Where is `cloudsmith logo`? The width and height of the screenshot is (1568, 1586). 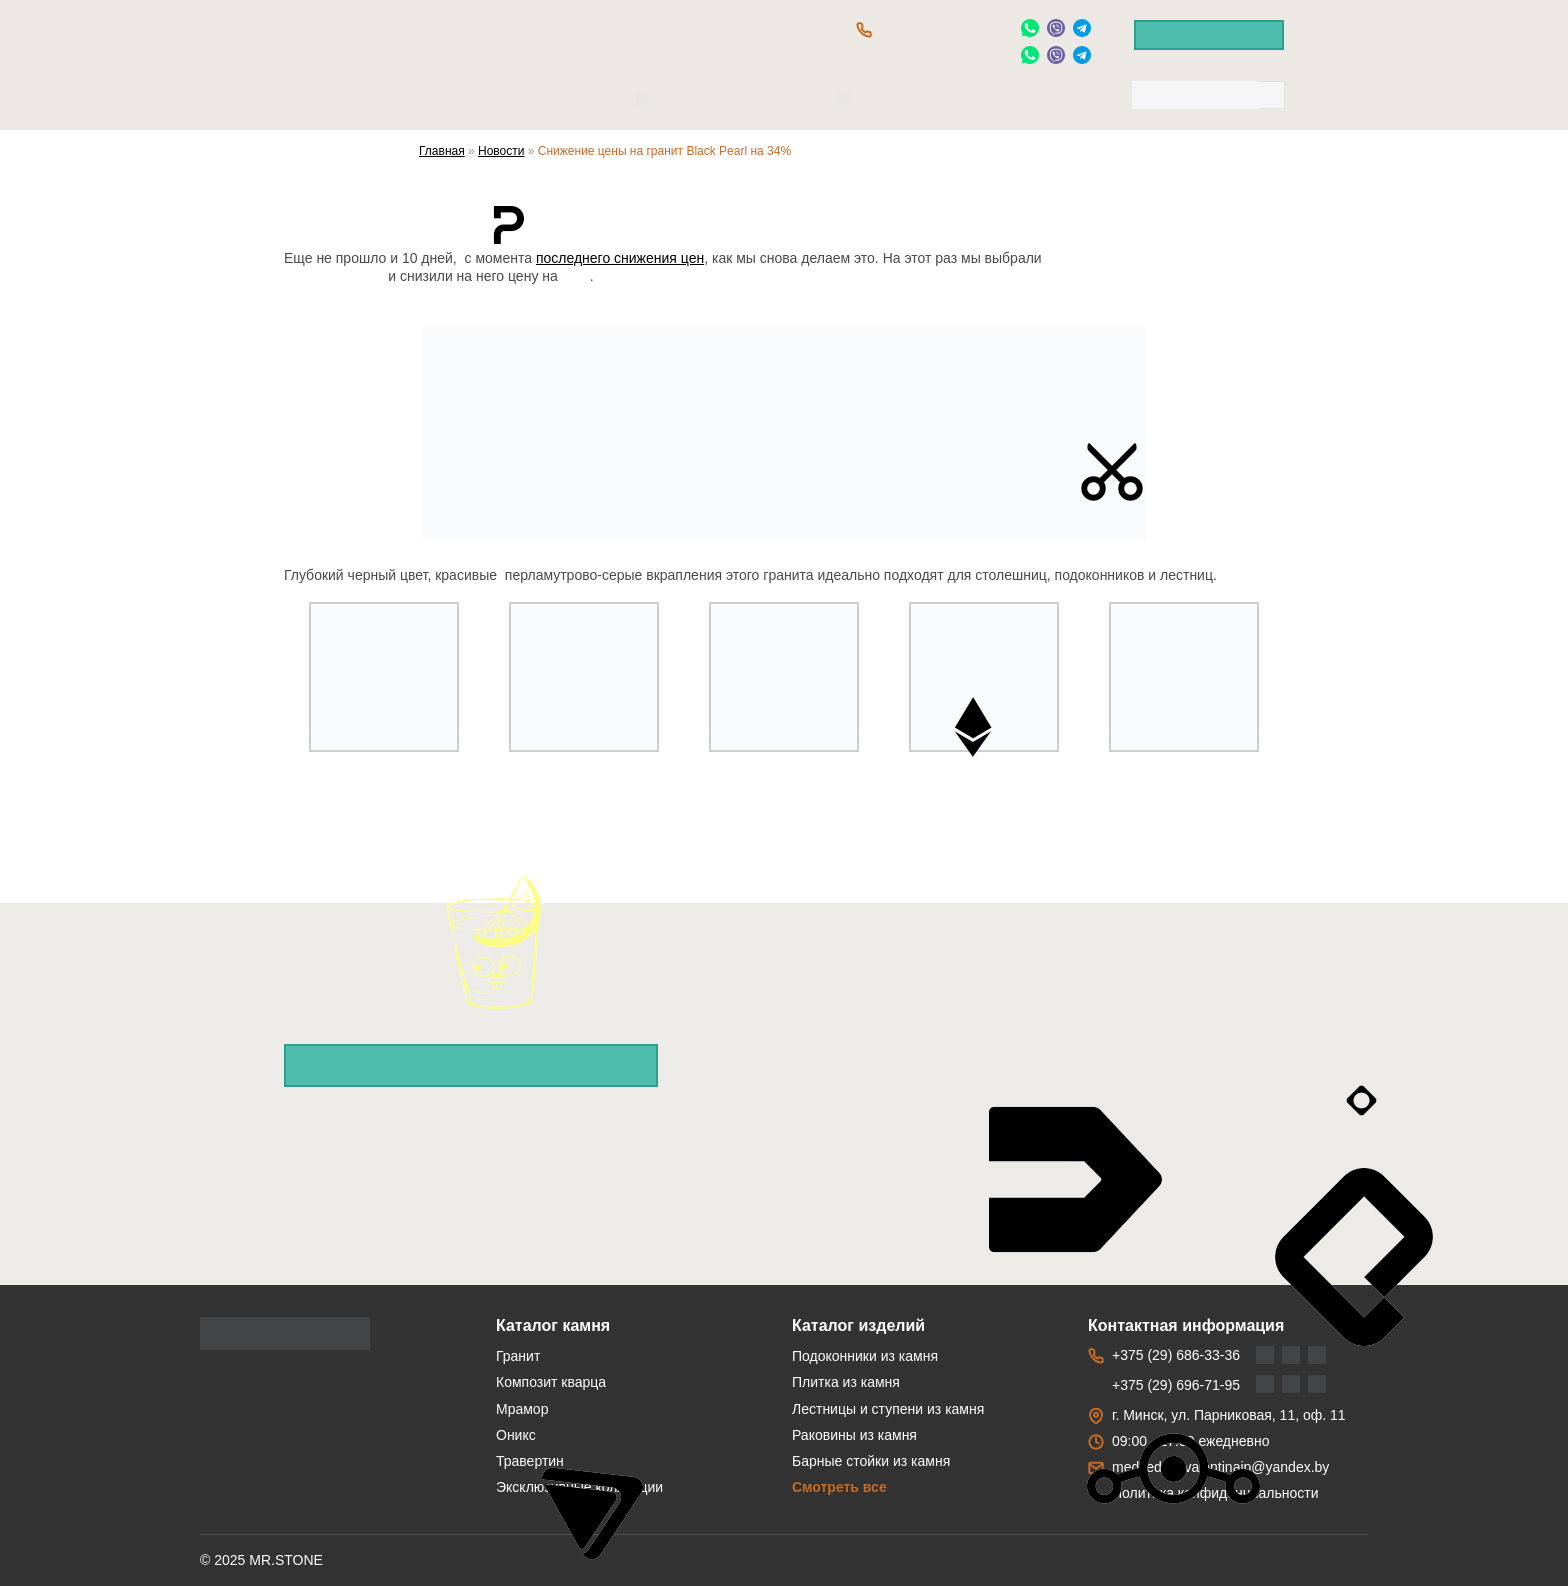 cloudsmith logo is located at coordinates (1361, 1100).